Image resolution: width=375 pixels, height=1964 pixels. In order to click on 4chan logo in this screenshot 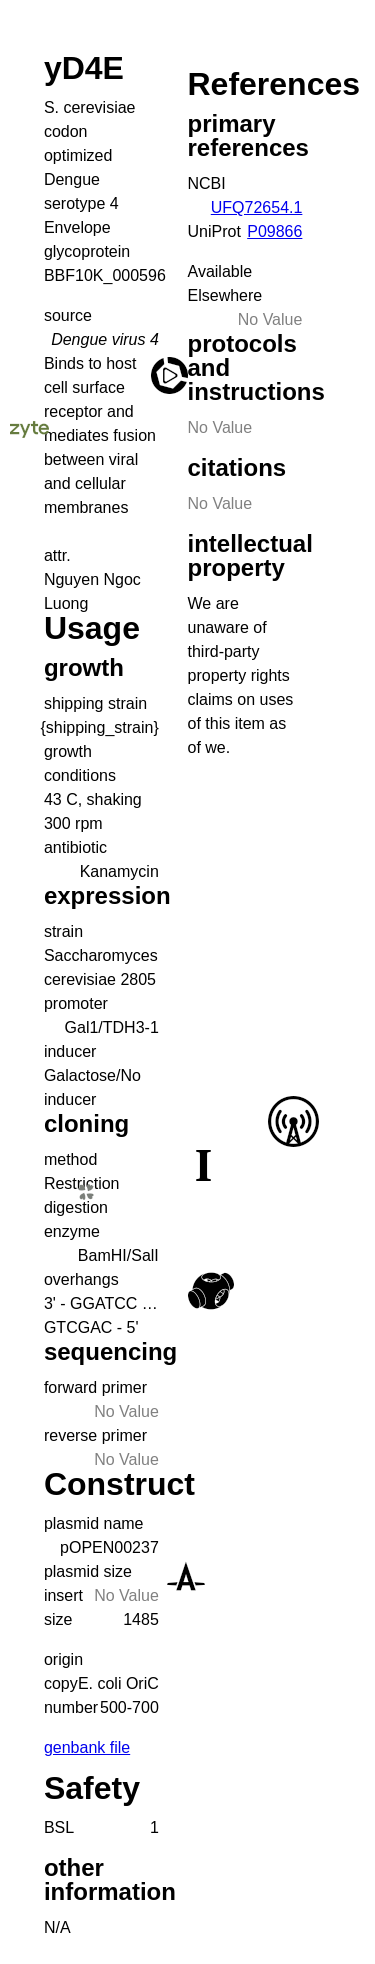, I will do `click(86, 1192)`.